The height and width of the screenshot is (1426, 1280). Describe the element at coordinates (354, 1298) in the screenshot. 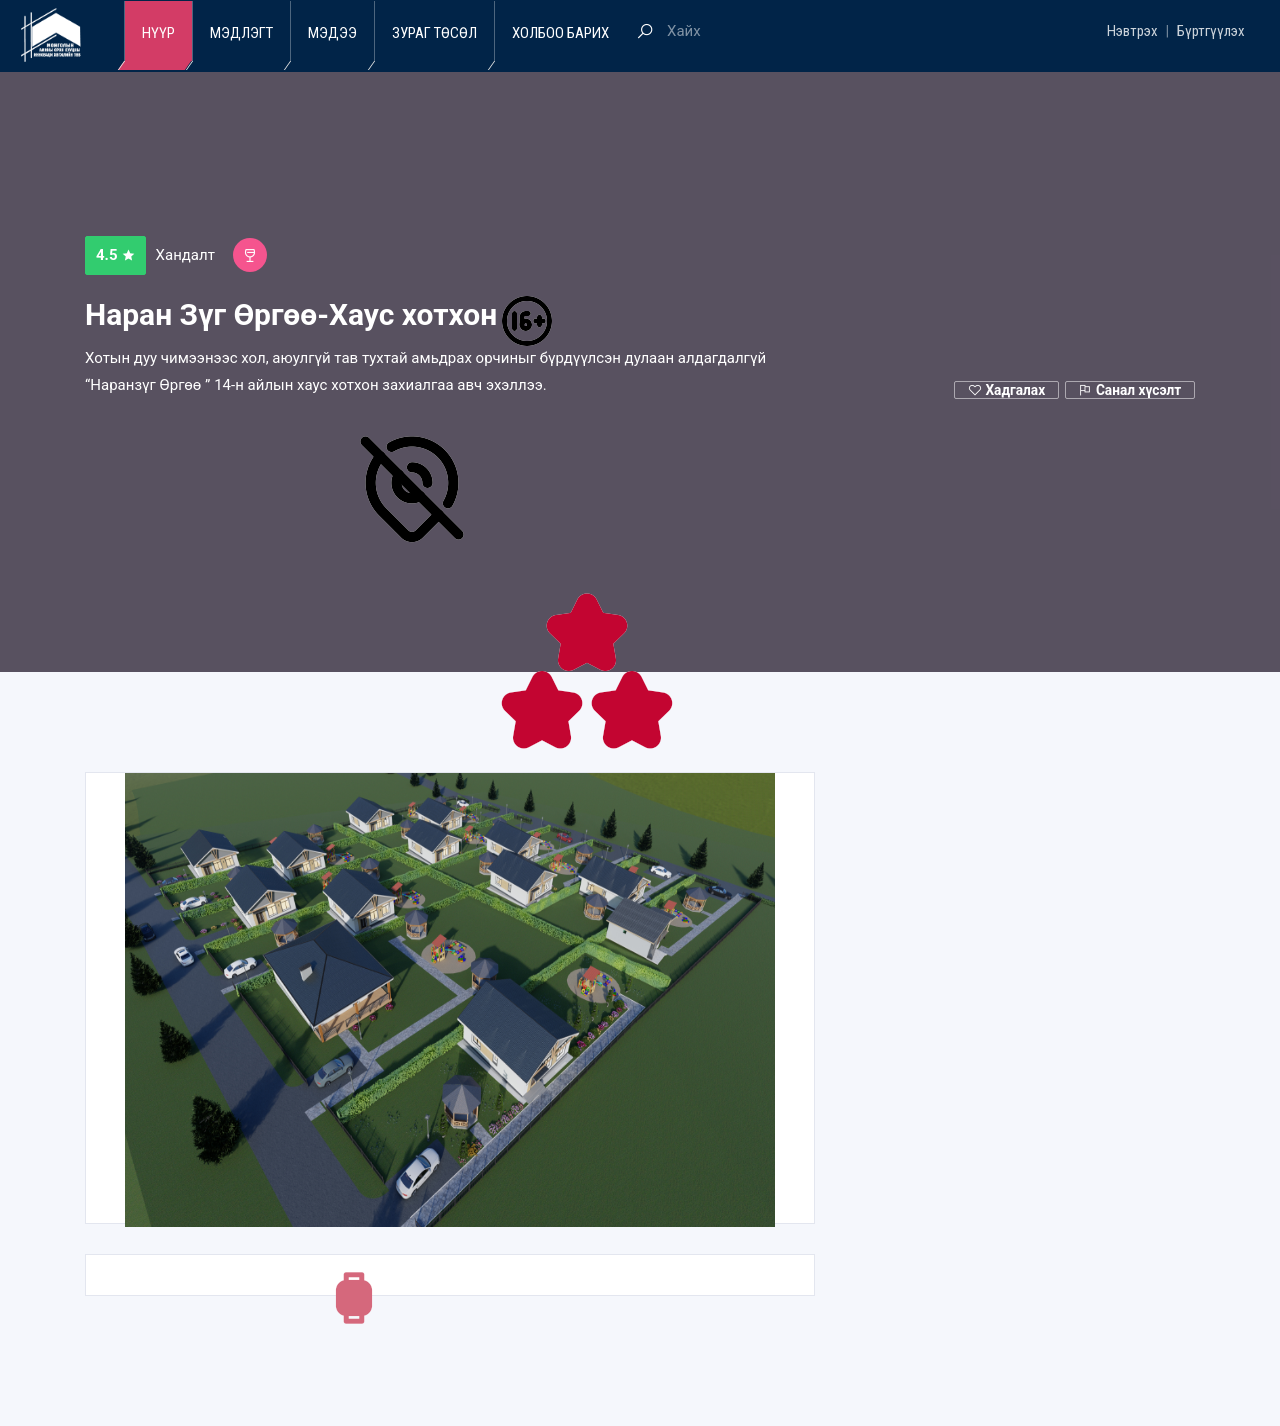

I see `access smartwatch settings` at that location.